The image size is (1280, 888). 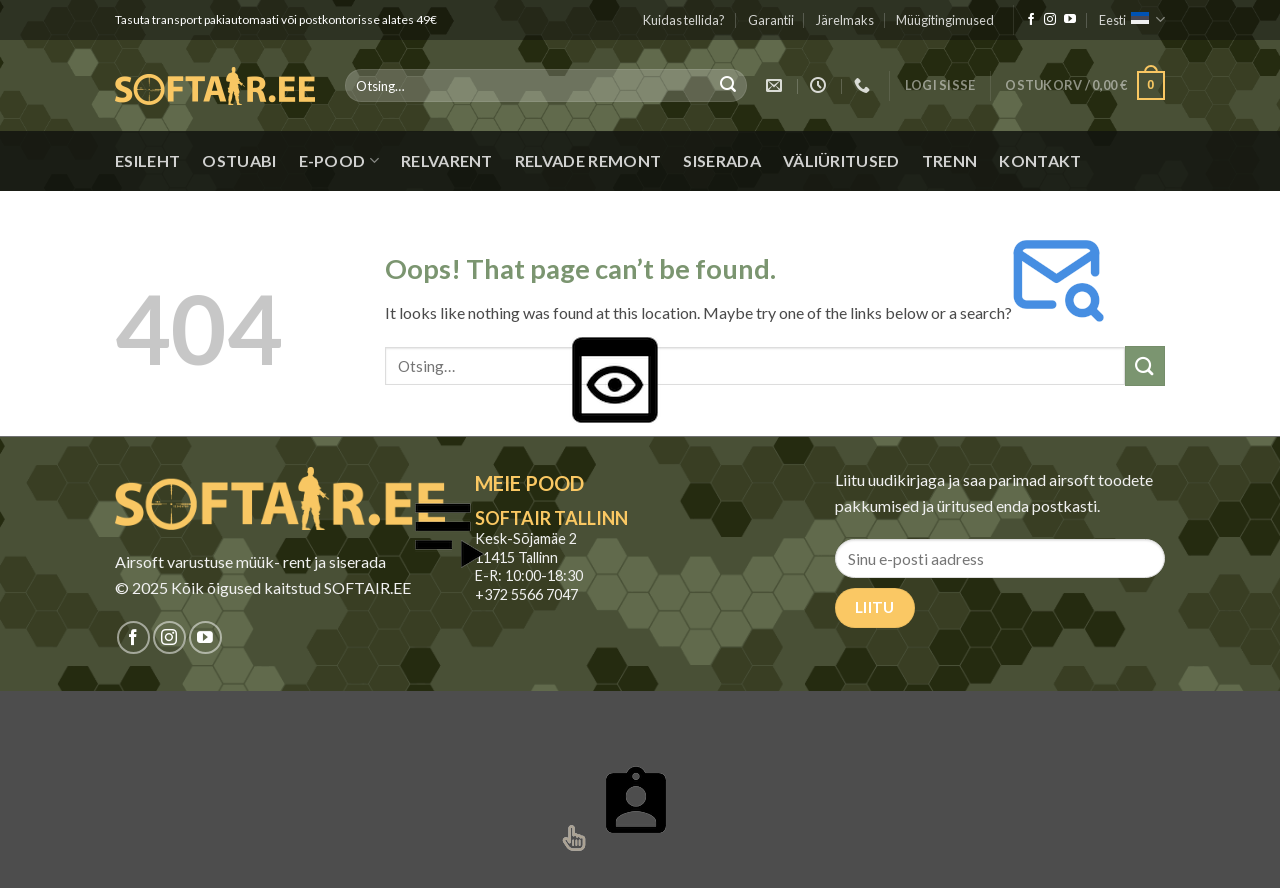 What do you see at coordinates (574, 838) in the screenshot?
I see `tap or click to select` at bounding box center [574, 838].